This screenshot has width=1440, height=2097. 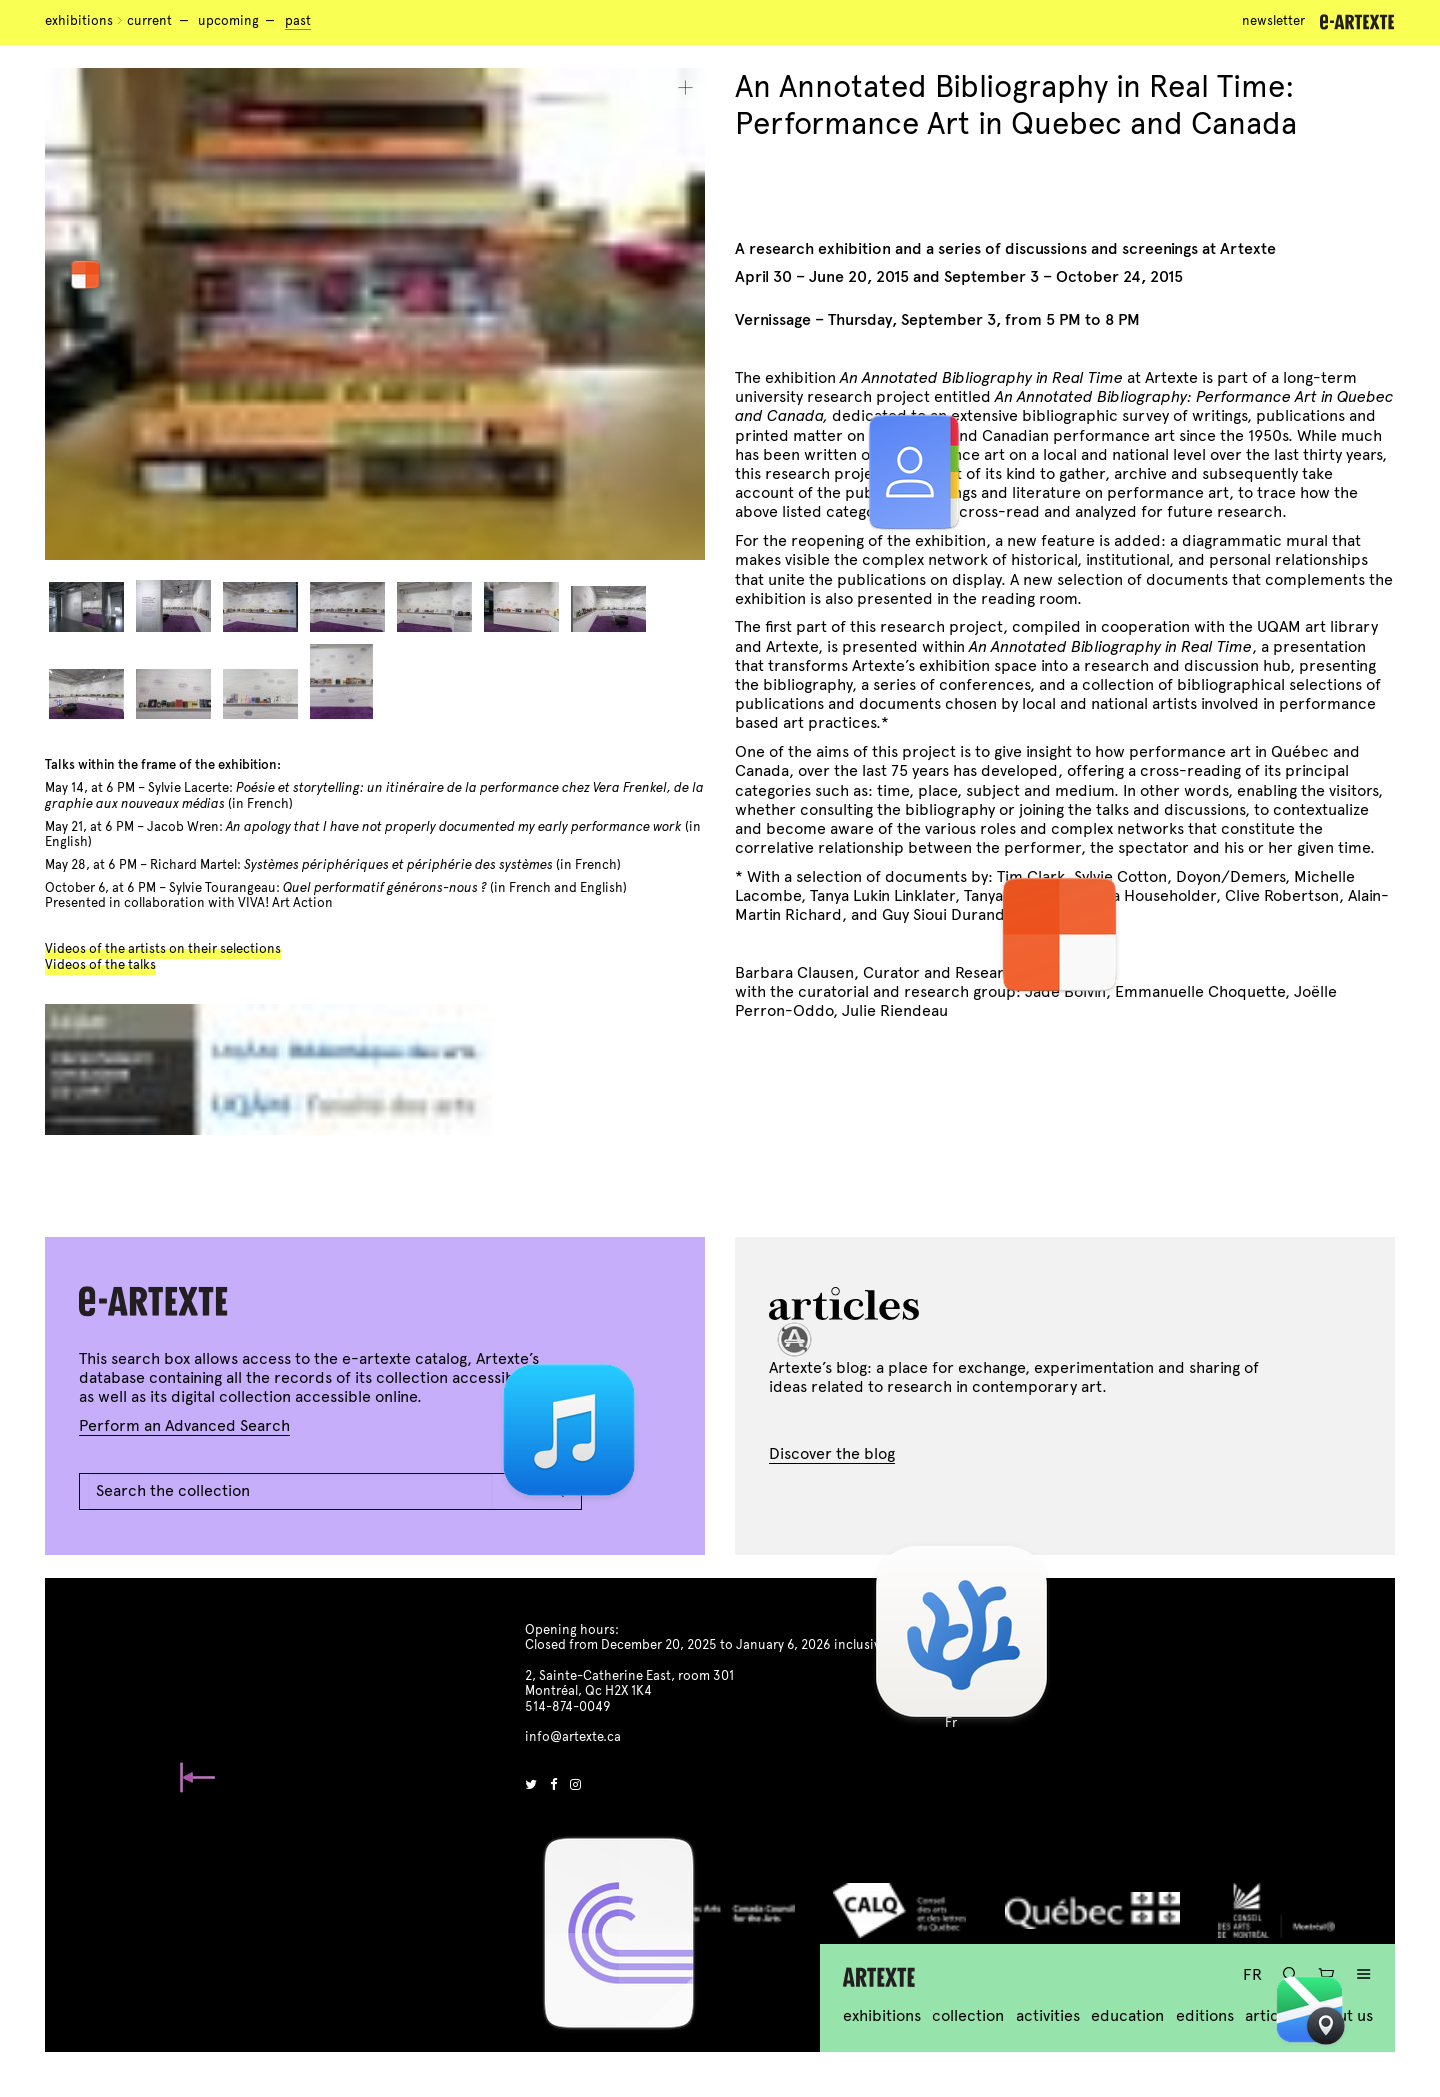 I want to click on go to the first item in a list or sequence, so click(x=197, y=1777).